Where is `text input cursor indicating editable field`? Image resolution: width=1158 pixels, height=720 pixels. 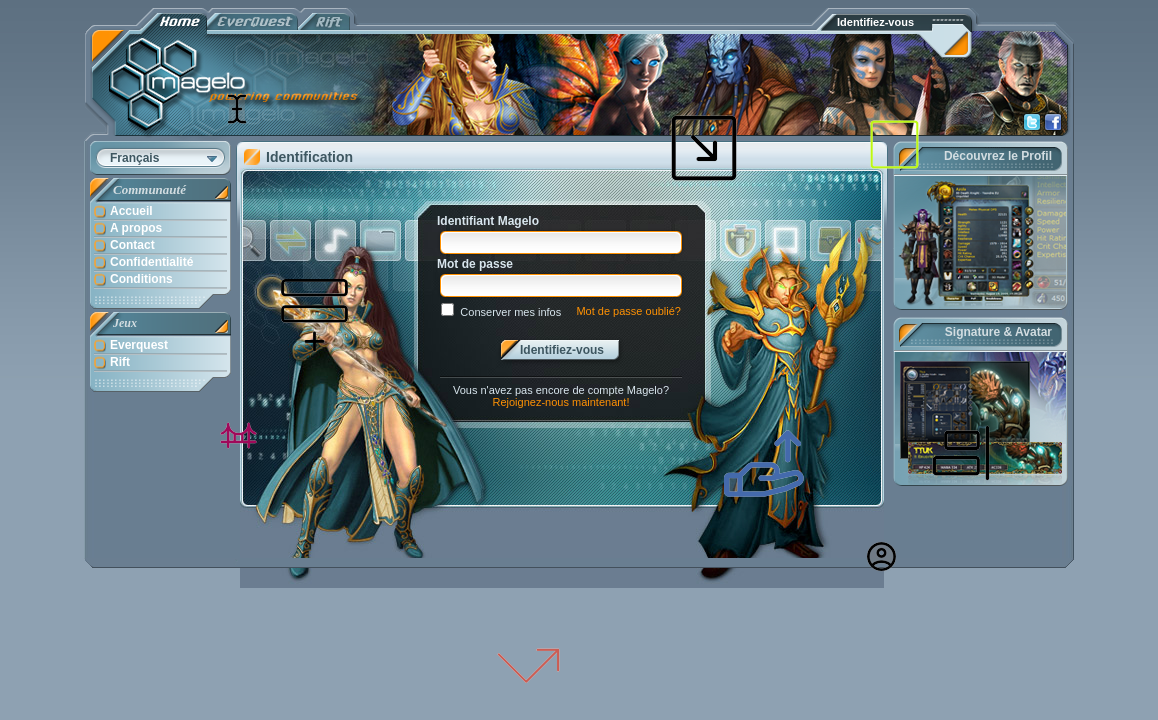
text input cursor indicating editable field is located at coordinates (237, 109).